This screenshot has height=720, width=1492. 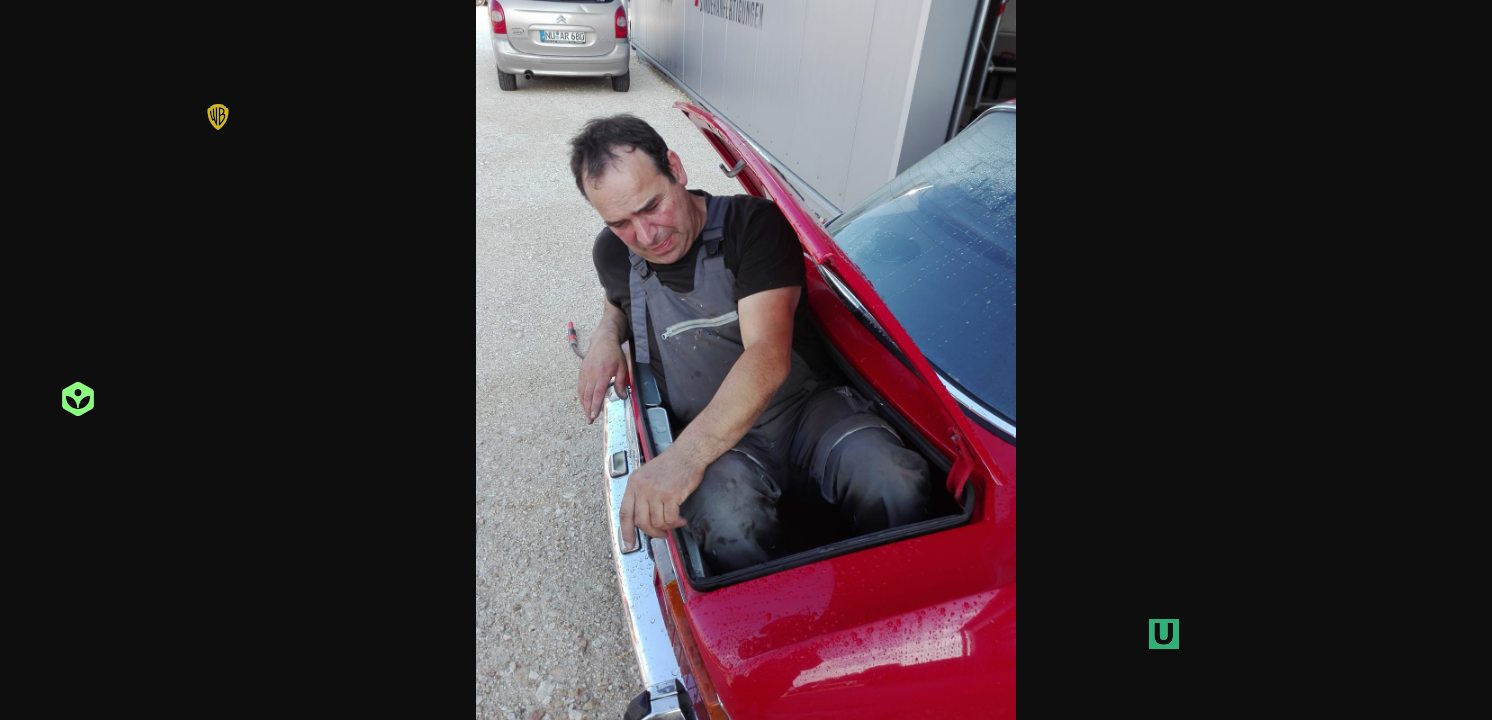 I want to click on open Khan Academy app, so click(x=78, y=399).